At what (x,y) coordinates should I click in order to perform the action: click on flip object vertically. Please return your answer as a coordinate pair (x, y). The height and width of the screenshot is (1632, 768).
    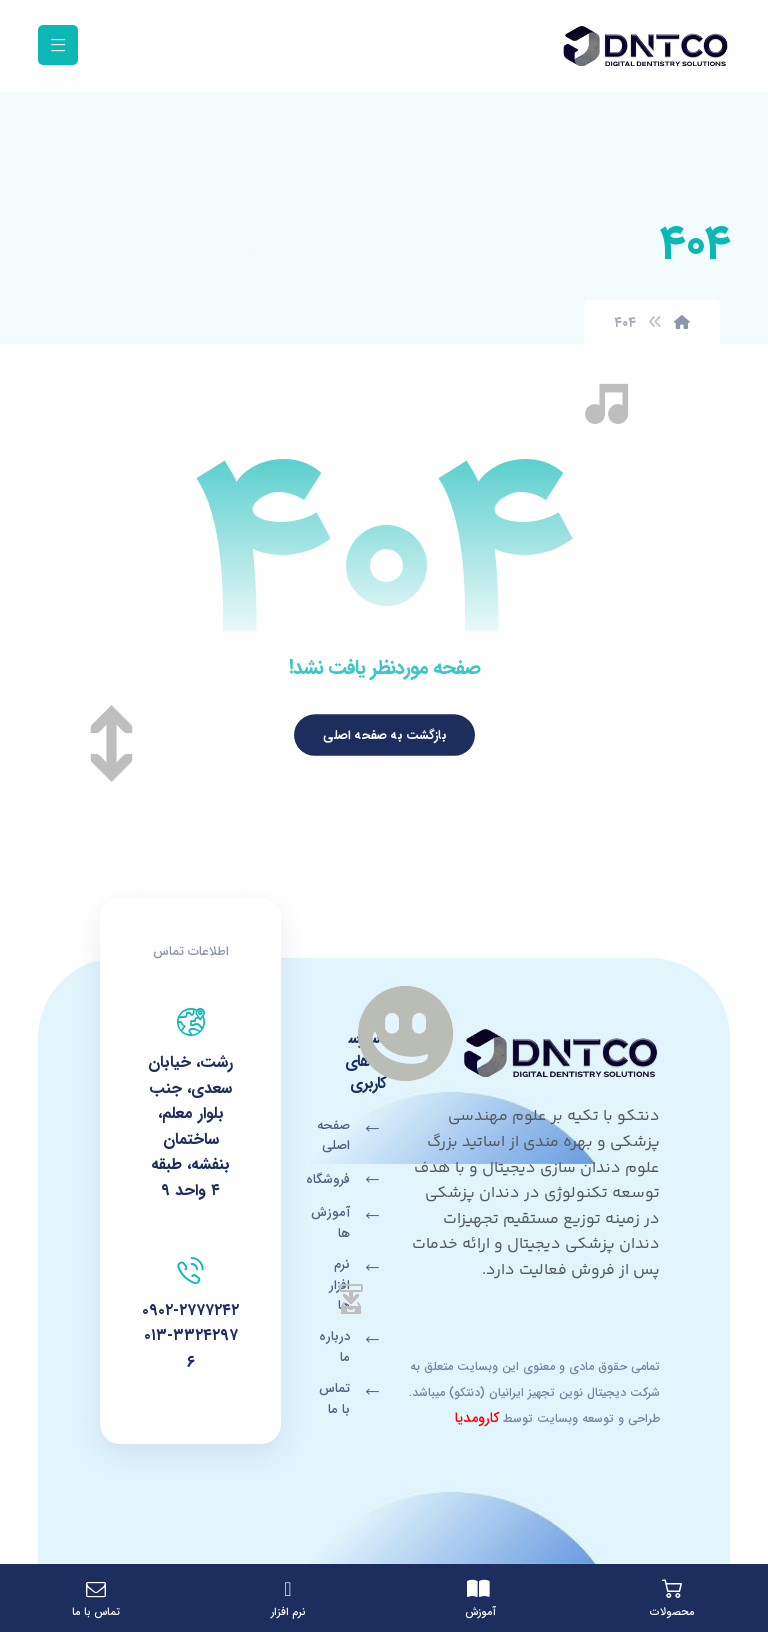
    Looking at the image, I should click on (111, 743).